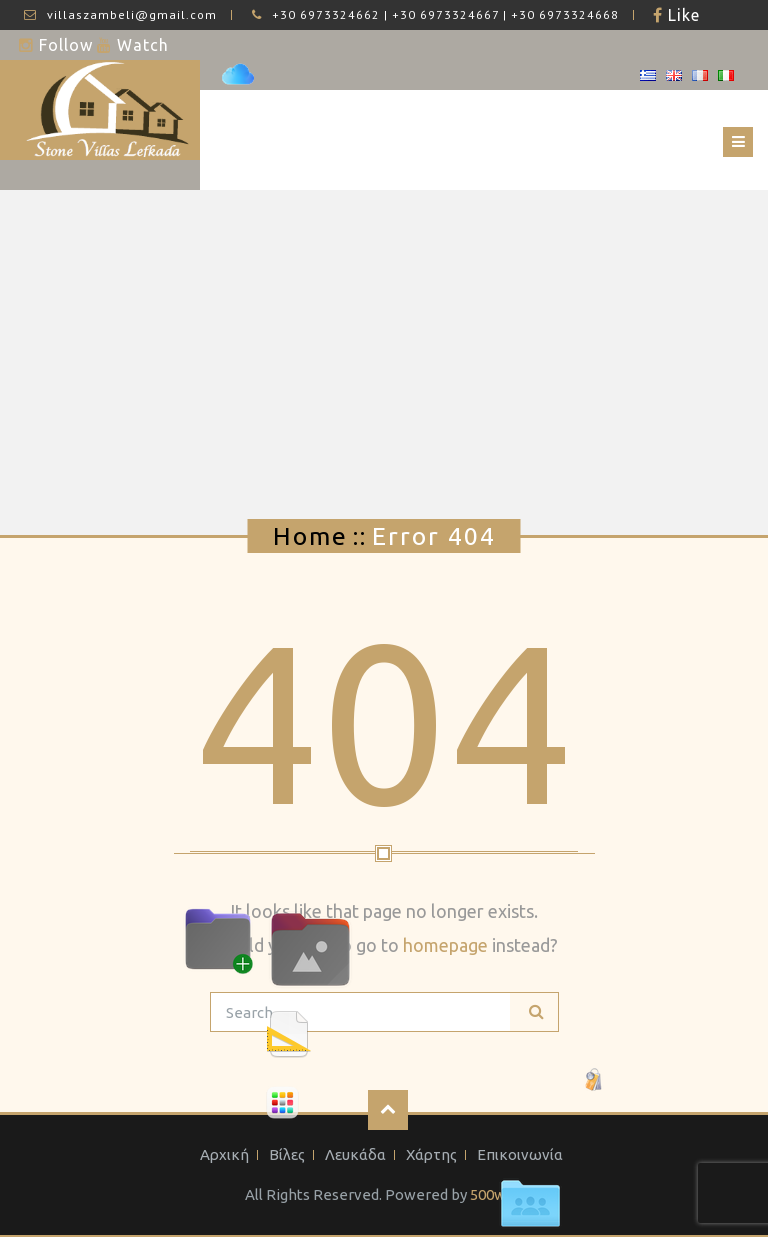 This screenshot has height=1237, width=768. What do you see at coordinates (530, 1203) in the screenshot?
I see `access shared group folder` at bounding box center [530, 1203].